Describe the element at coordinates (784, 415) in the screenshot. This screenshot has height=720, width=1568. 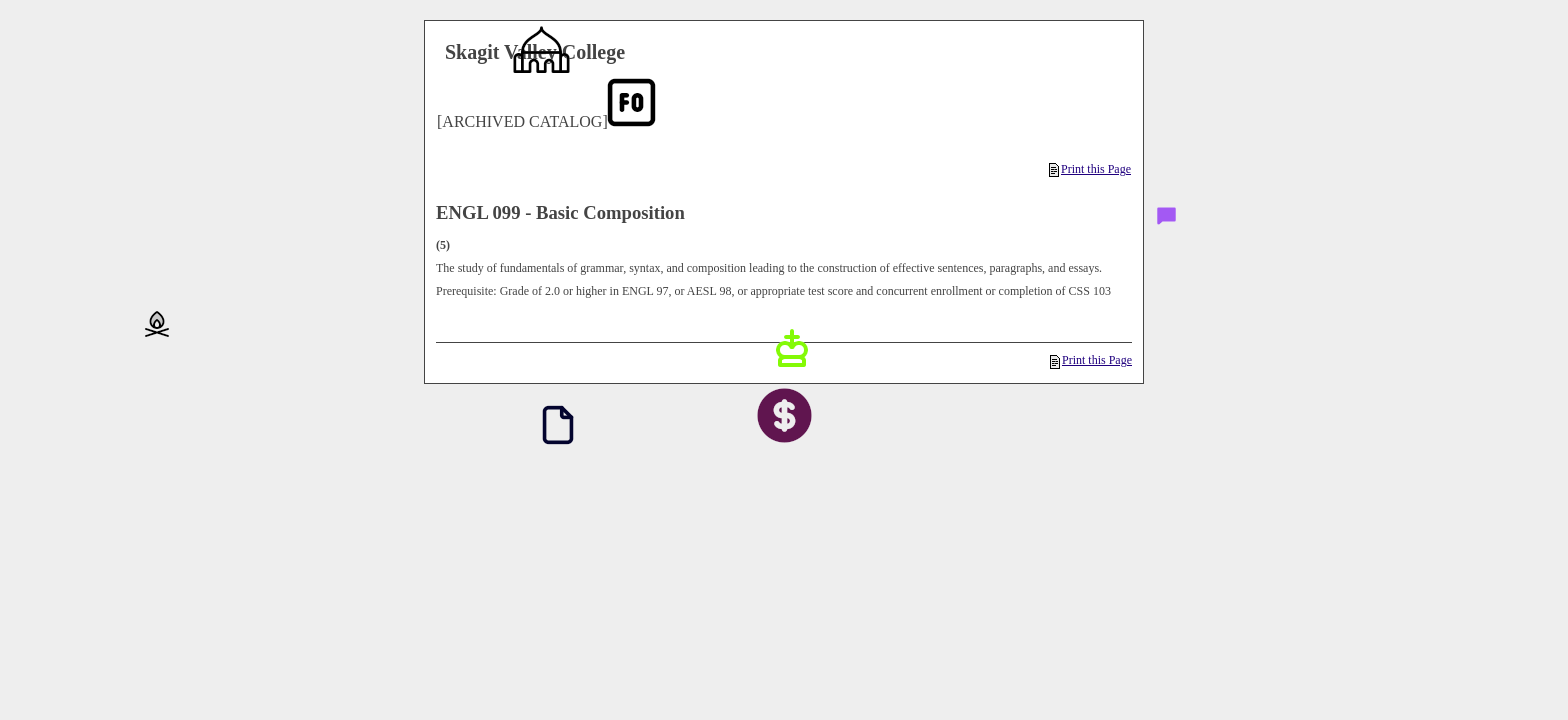
I see `view your account balance` at that location.